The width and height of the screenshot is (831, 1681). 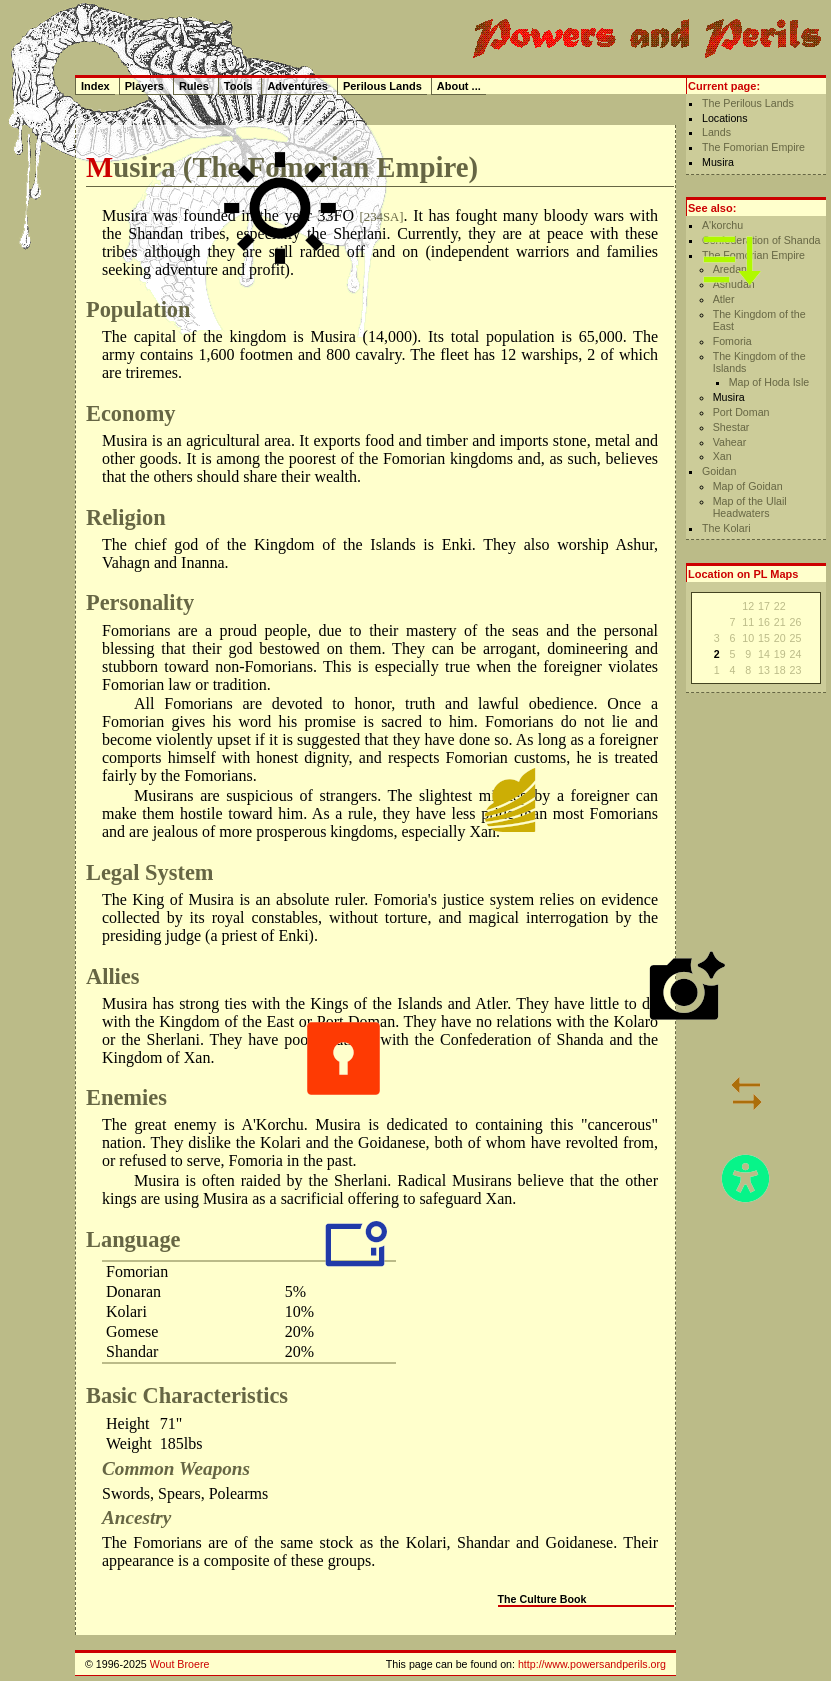 I want to click on enable accessibility features, so click(x=745, y=1178).